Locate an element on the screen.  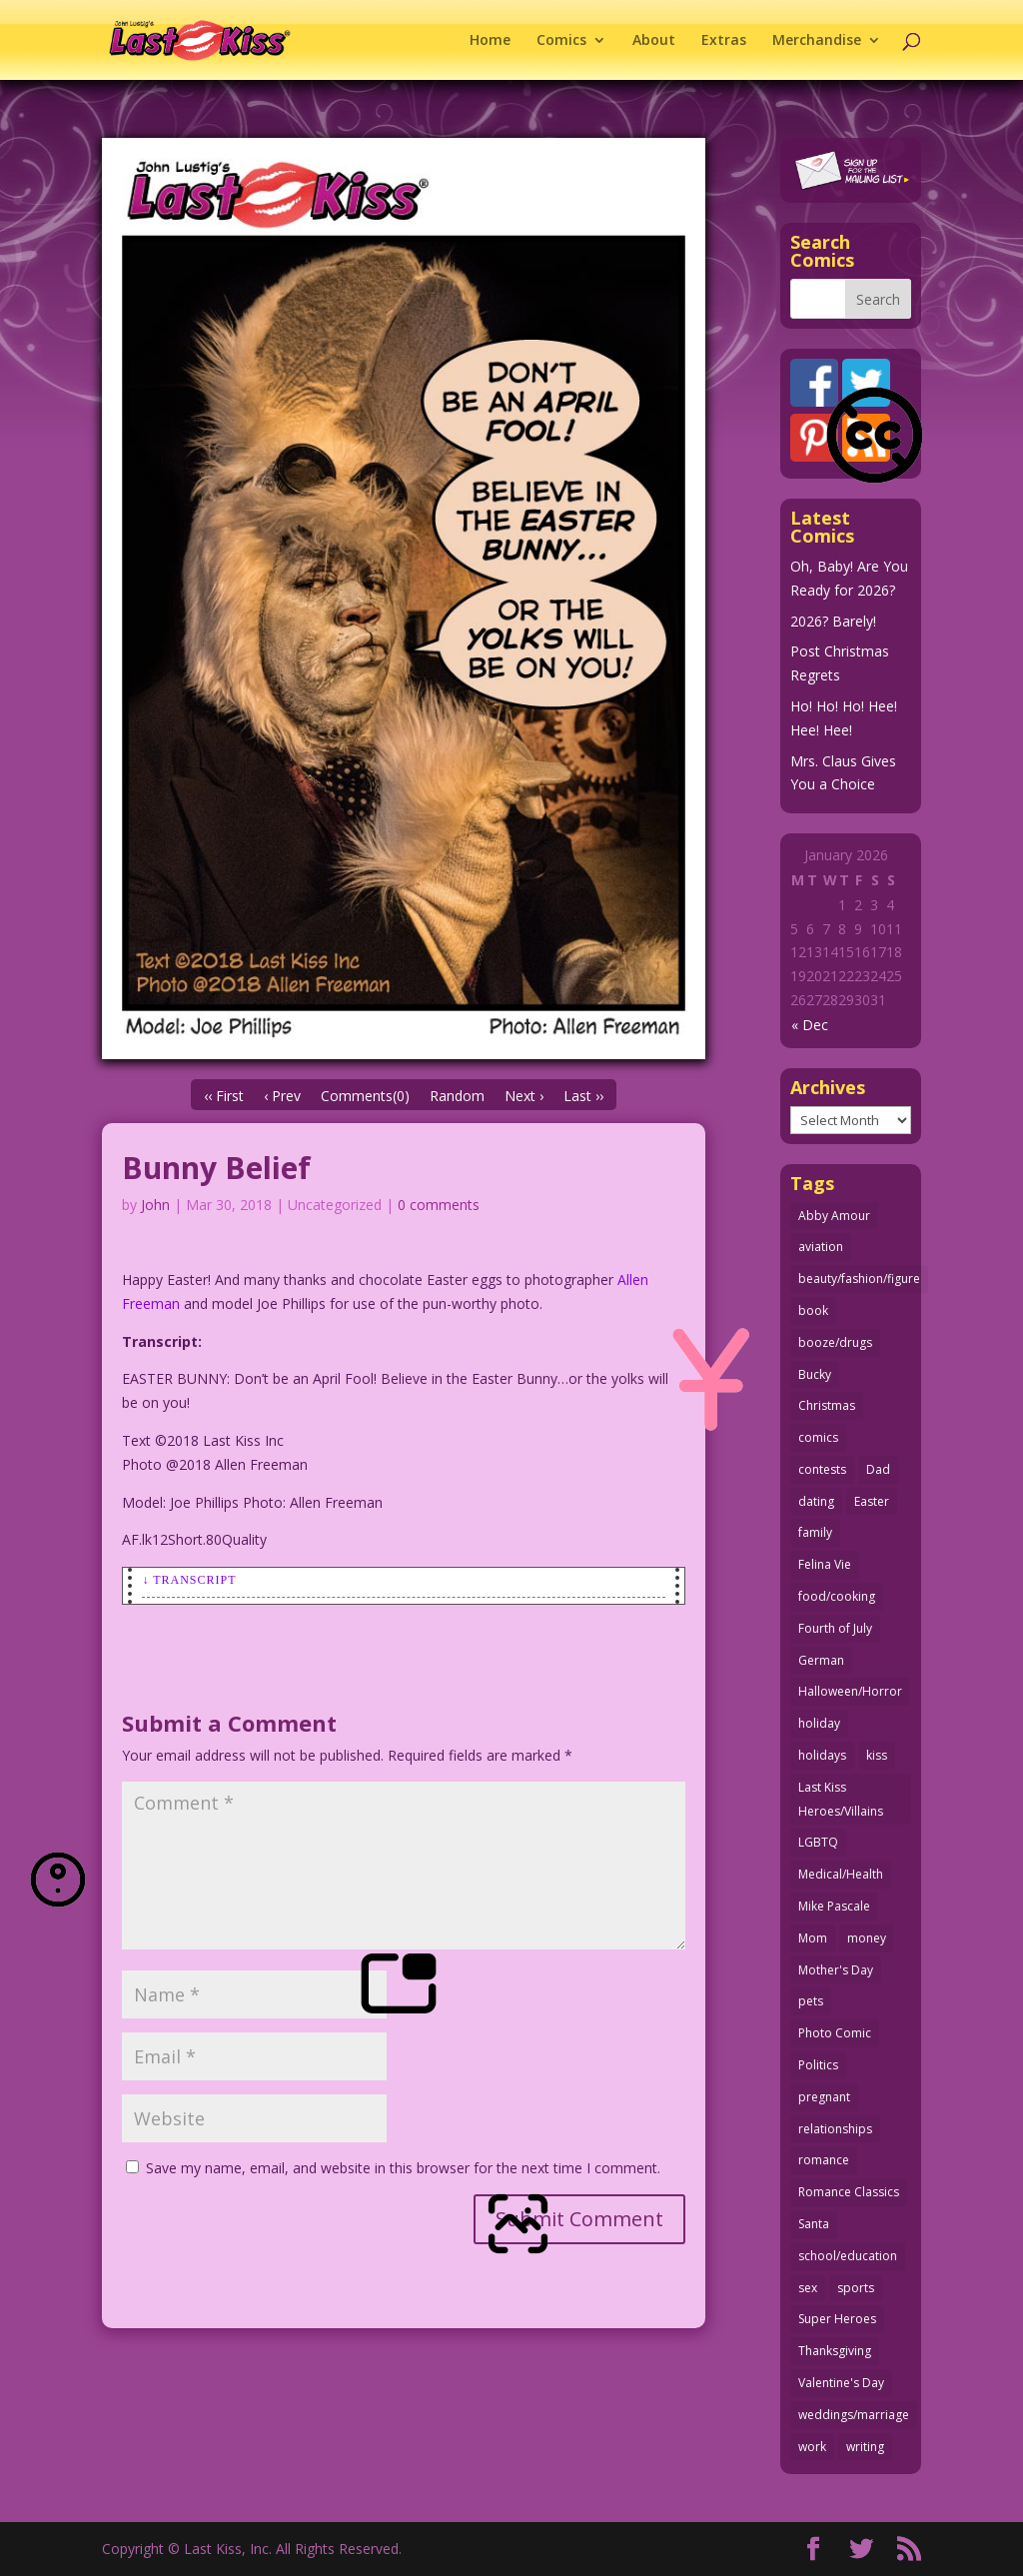
indicates chinese yuan currency is located at coordinates (710, 1379).